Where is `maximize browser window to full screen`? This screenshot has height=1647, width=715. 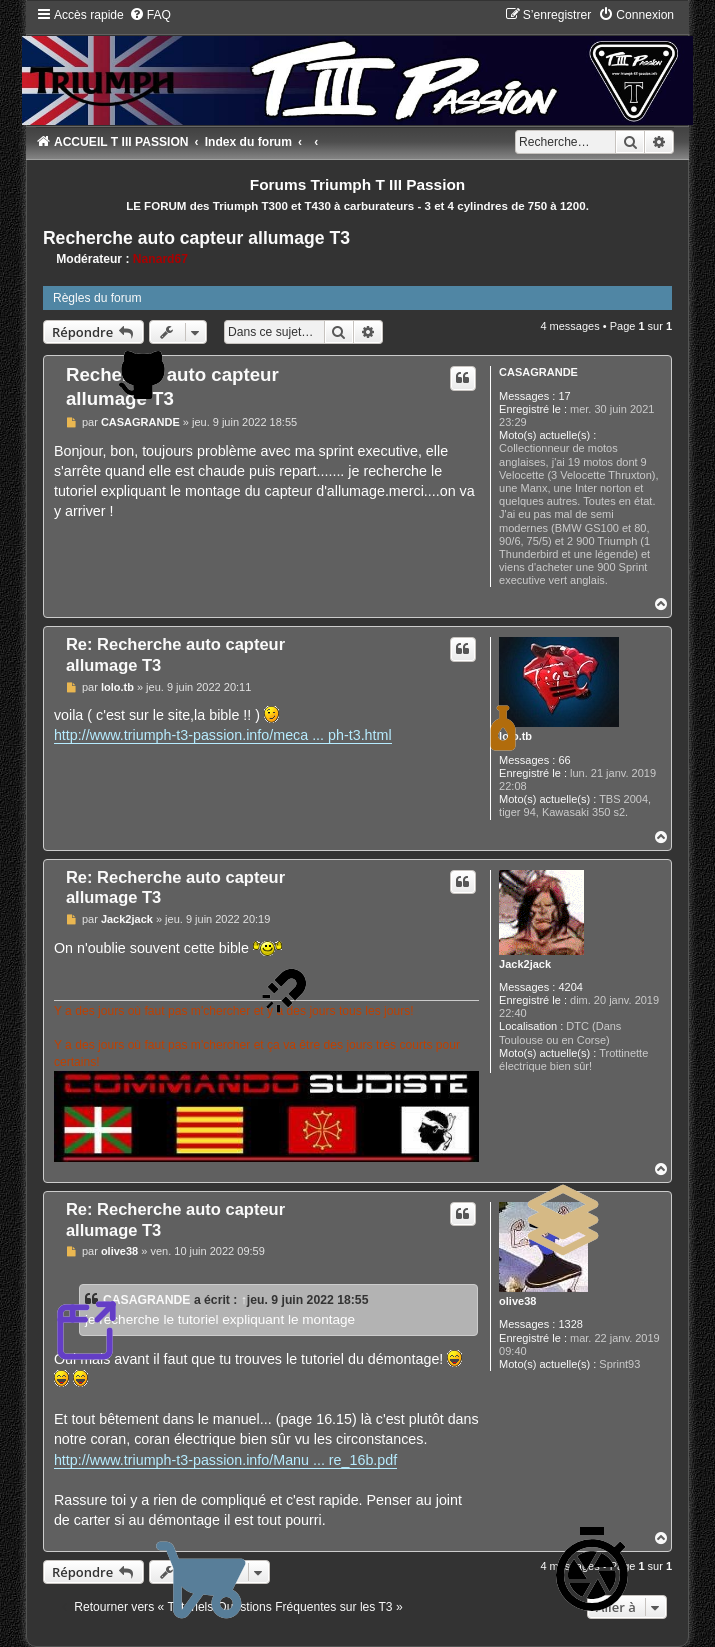 maximize browser window to full screen is located at coordinates (85, 1332).